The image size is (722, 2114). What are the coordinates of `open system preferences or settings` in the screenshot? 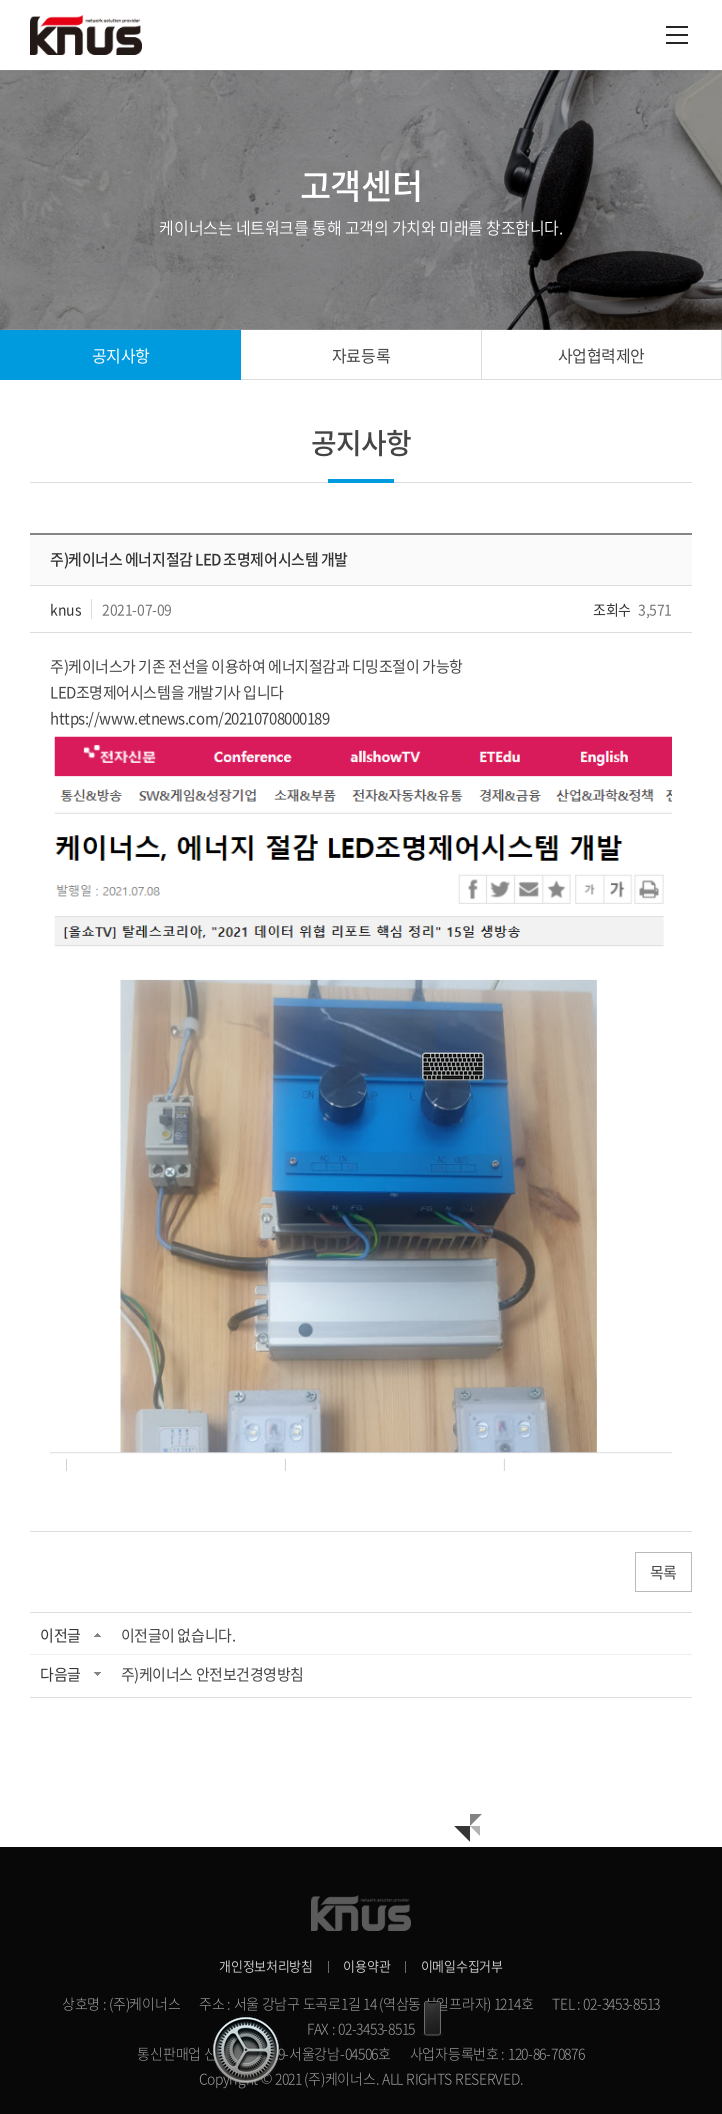 It's located at (246, 2050).